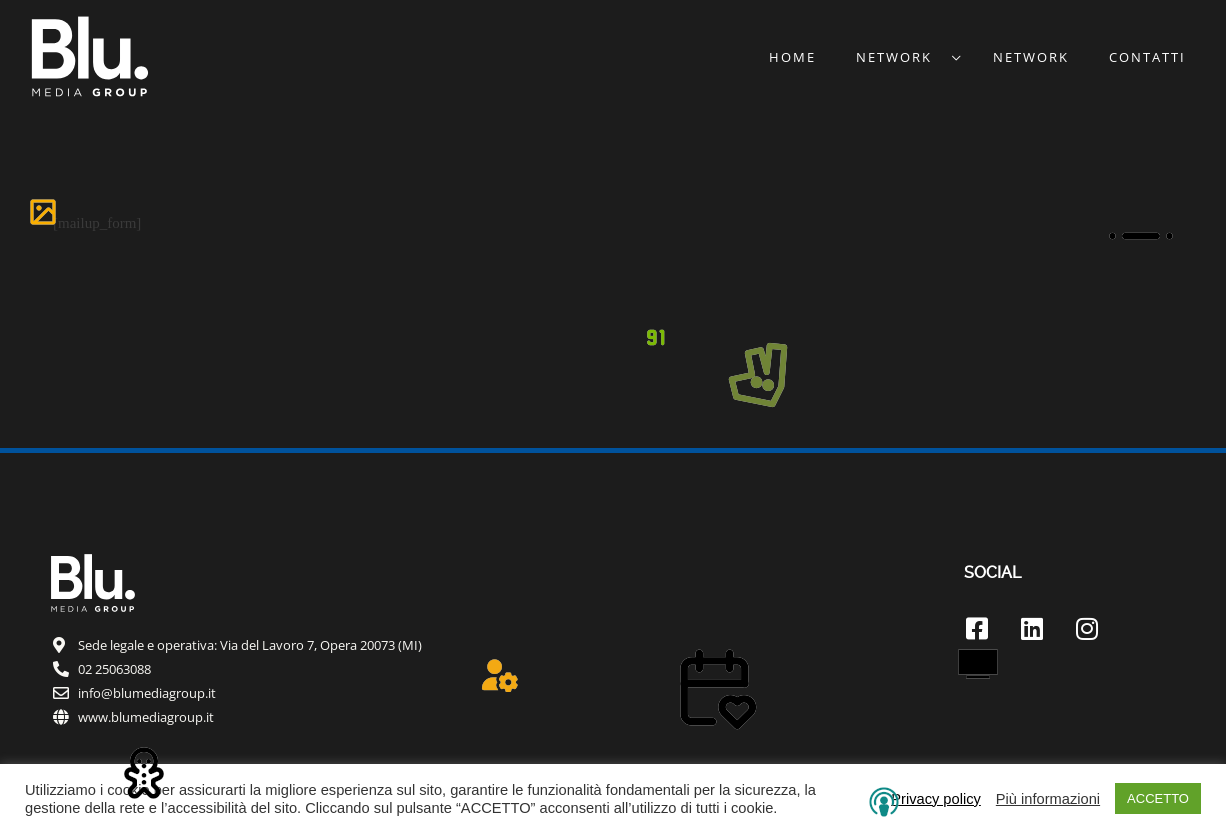 Image resolution: width=1226 pixels, height=833 pixels. I want to click on access user settings or preferences, so click(498, 674).